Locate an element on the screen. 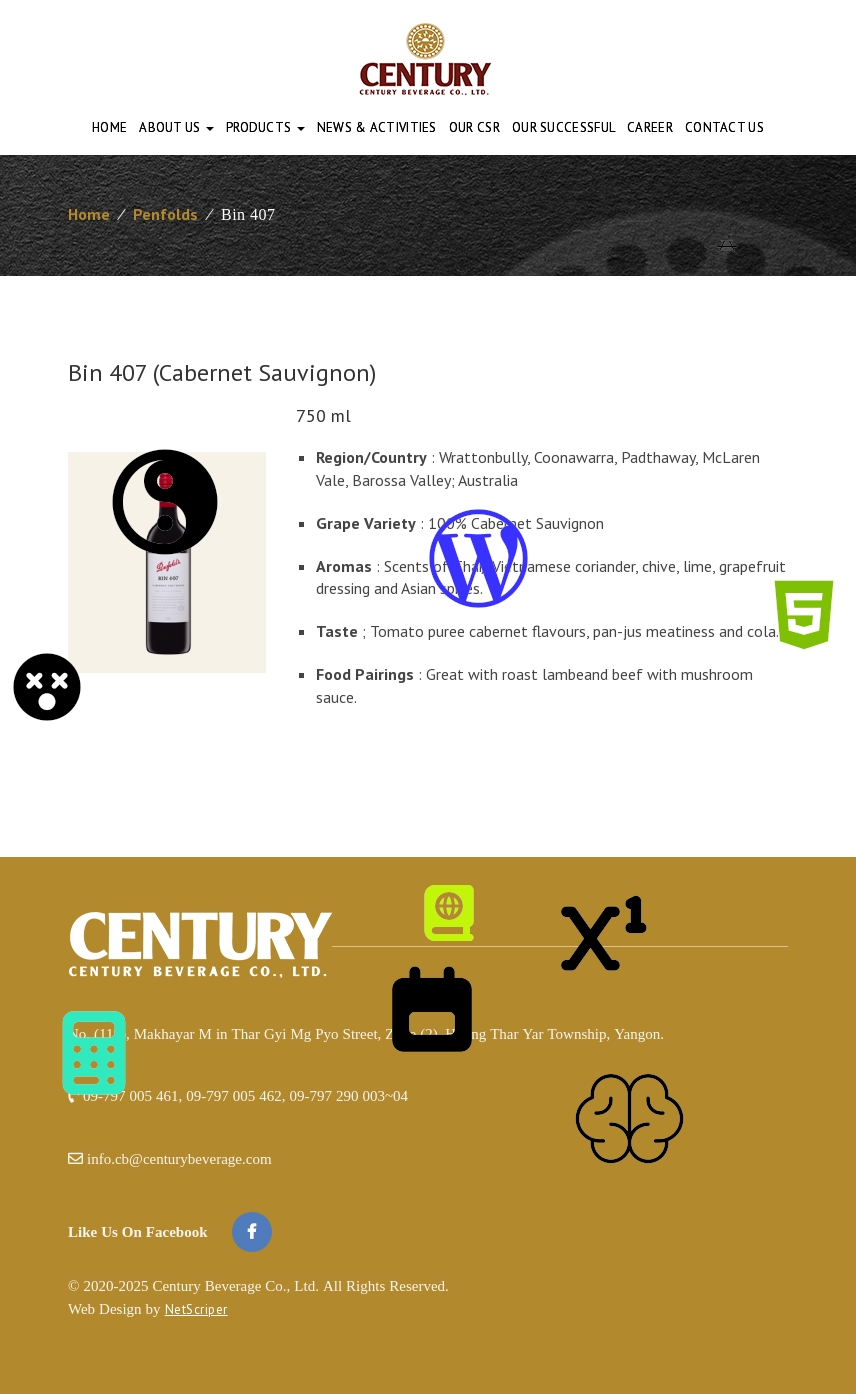 The height and width of the screenshot is (1394, 856). indicates a confused or overwhelmed state is located at coordinates (47, 687).